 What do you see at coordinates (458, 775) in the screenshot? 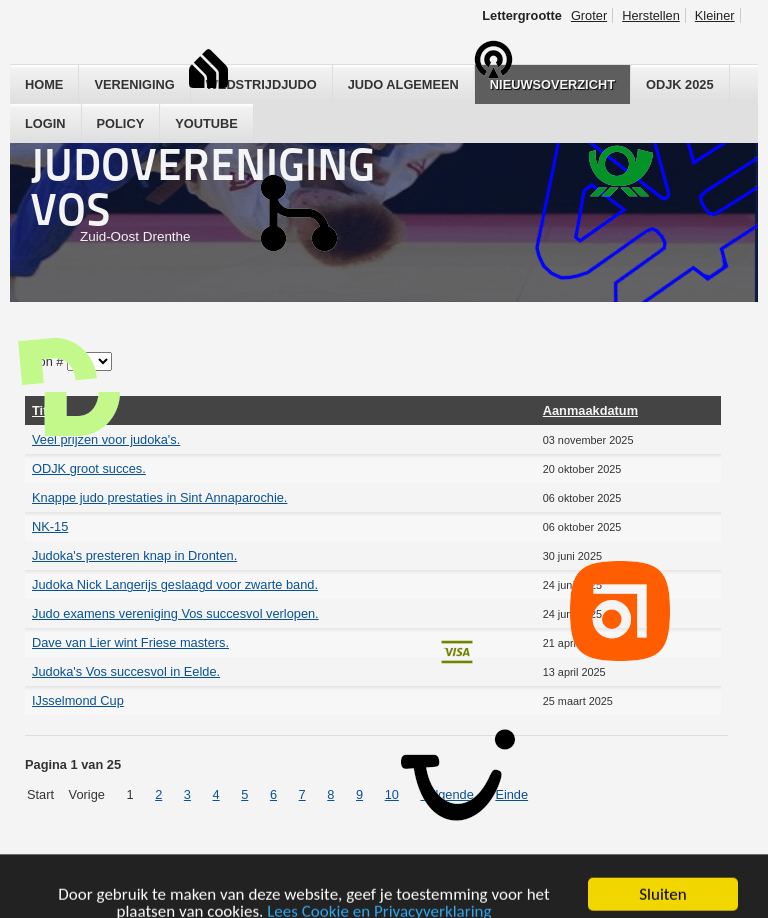
I see `TUI travel company logo` at bounding box center [458, 775].